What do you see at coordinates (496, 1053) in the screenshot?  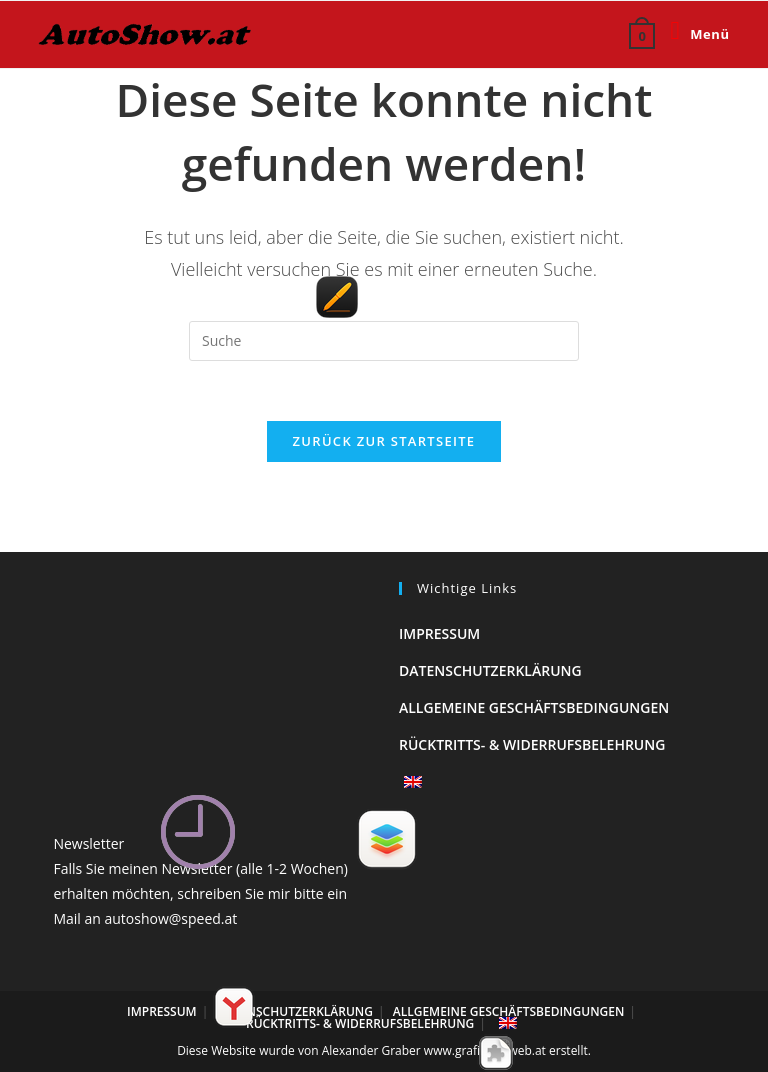 I see `open libreoffice templates` at bounding box center [496, 1053].